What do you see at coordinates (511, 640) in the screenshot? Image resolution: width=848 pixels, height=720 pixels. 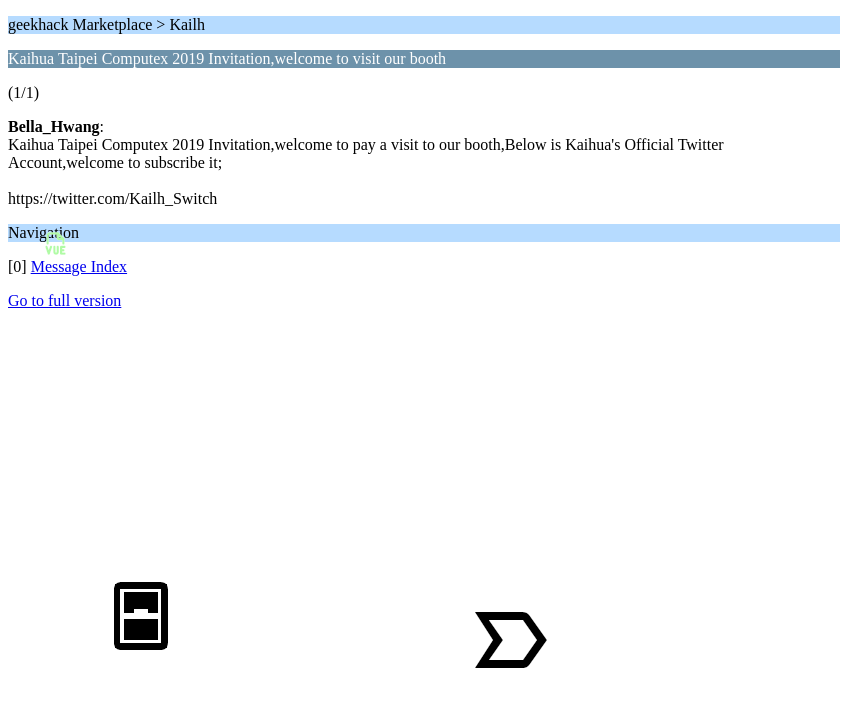 I see `mark message as important` at bounding box center [511, 640].